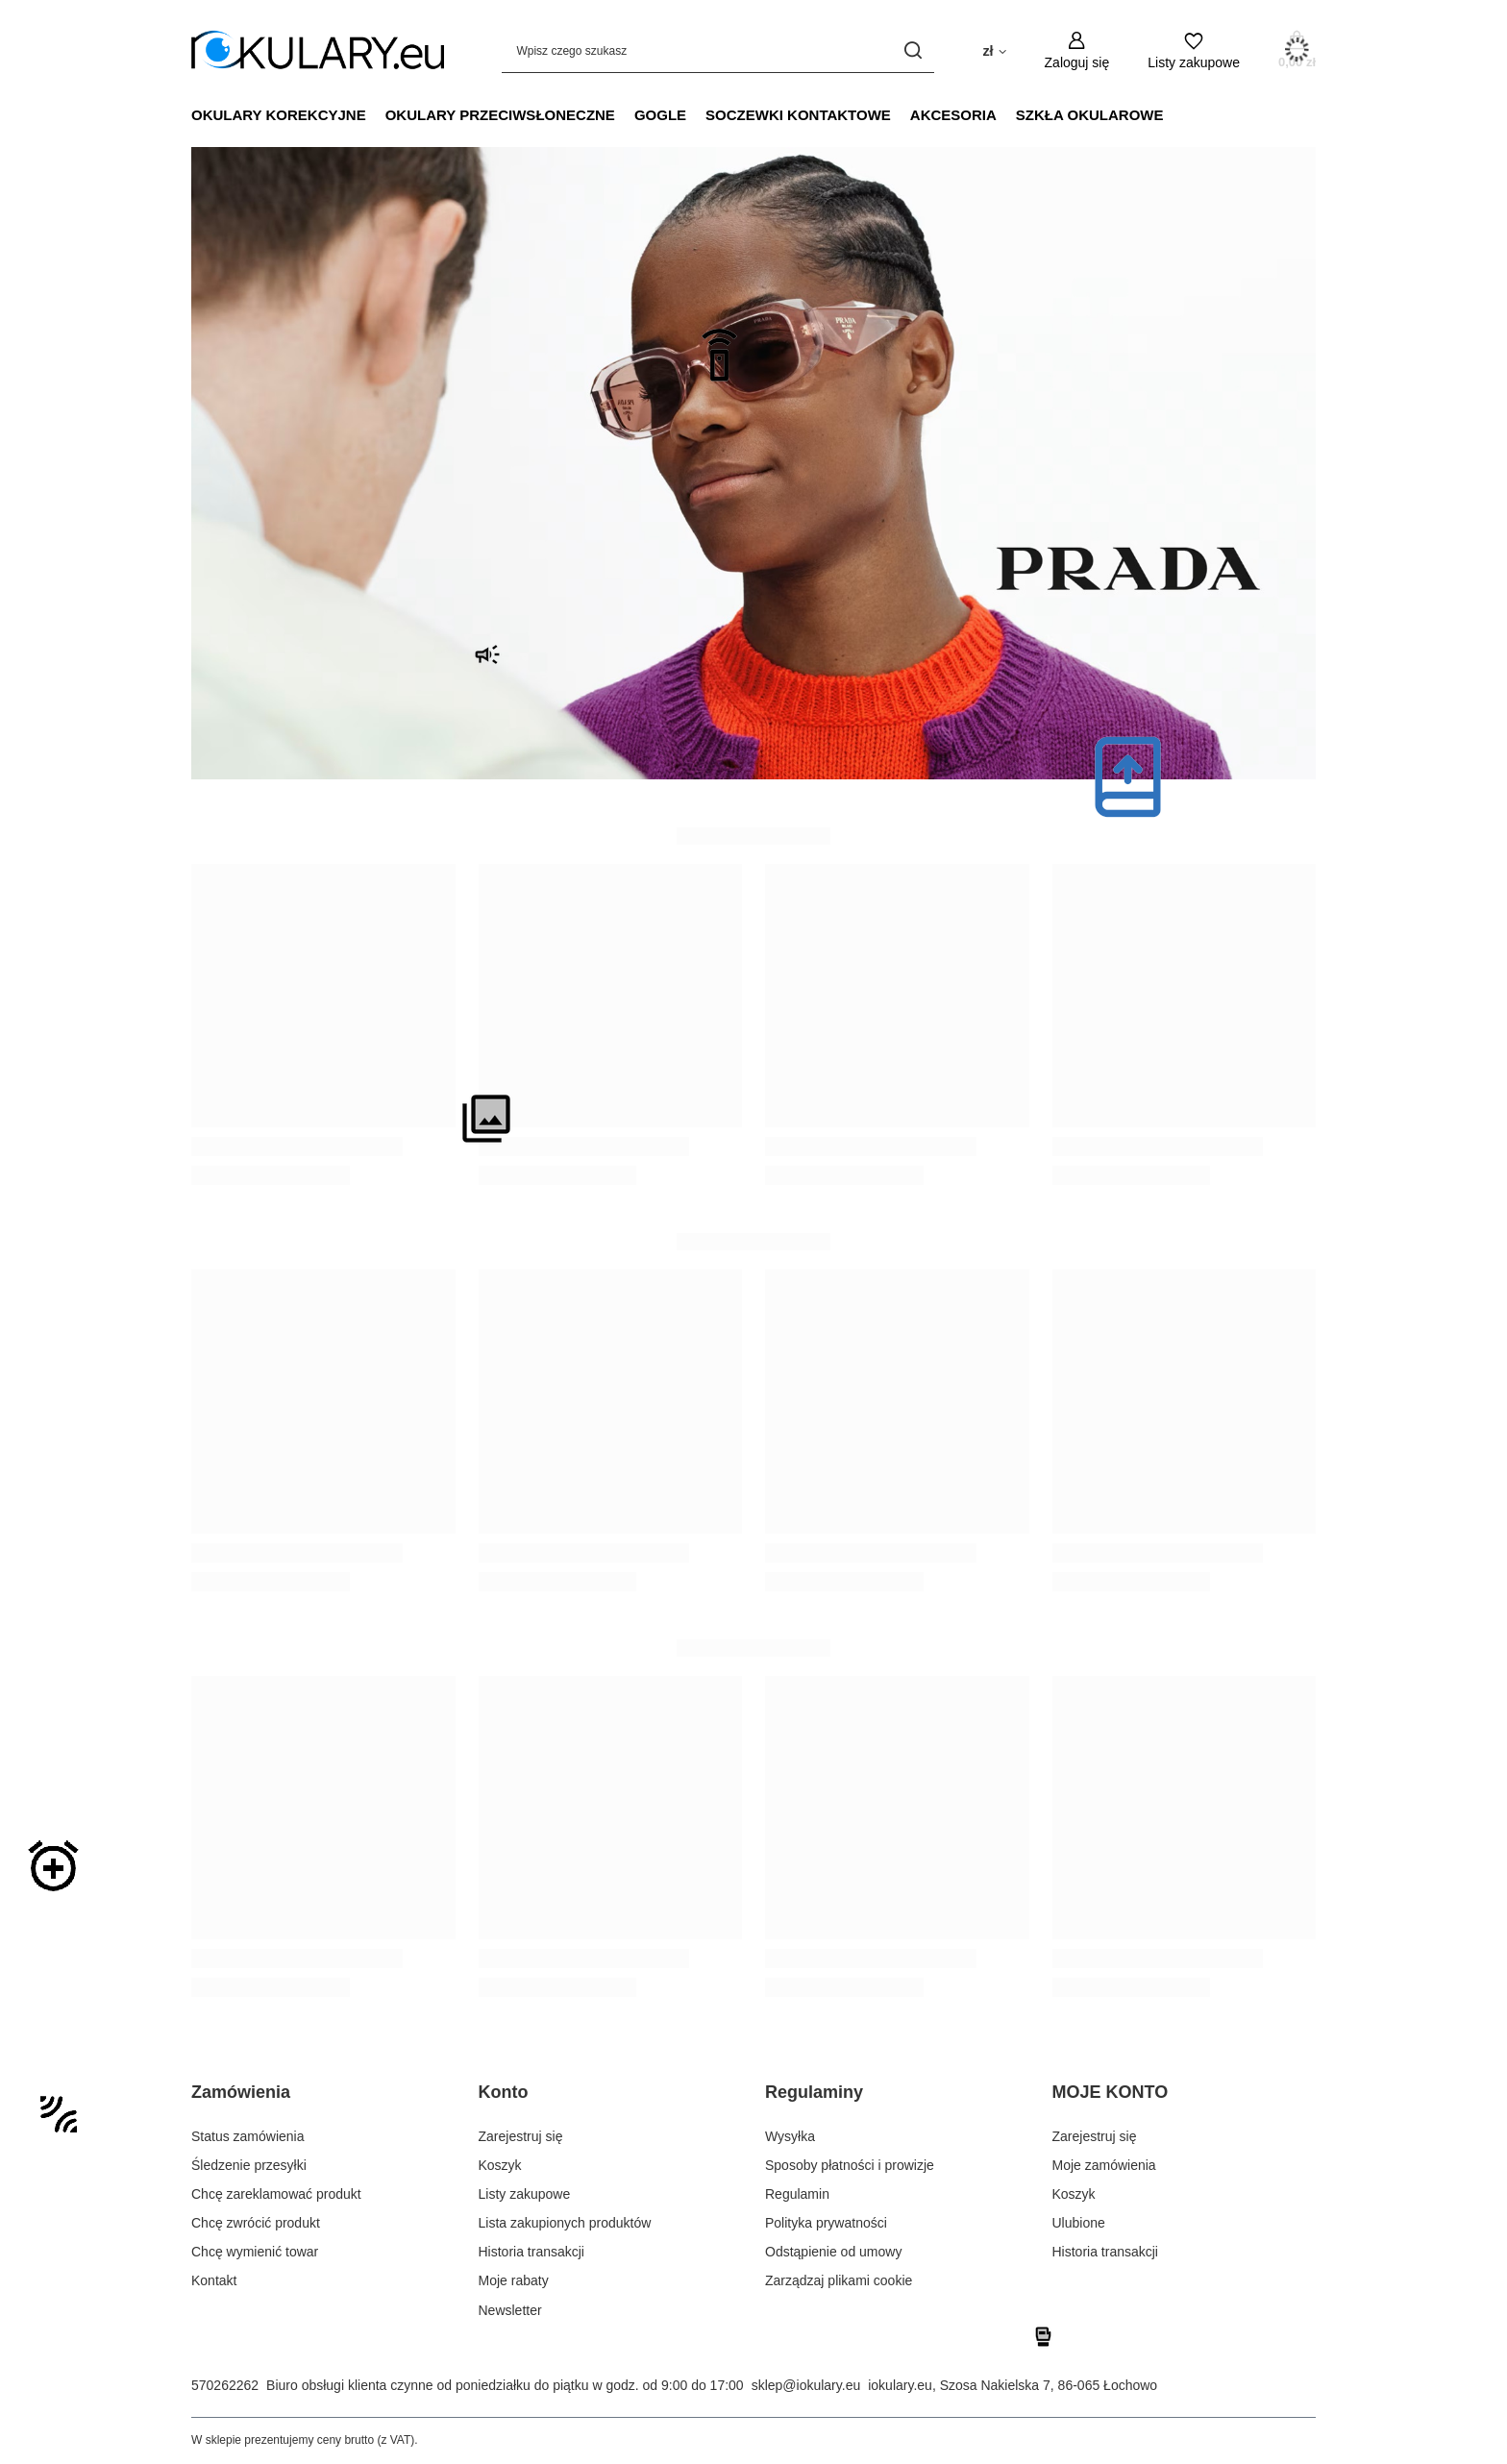 The height and width of the screenshot is (2464, 1507). Describe the element at coordinates (487, 654) in the screenshot. I see `make an announcement or broadcast` at that location.